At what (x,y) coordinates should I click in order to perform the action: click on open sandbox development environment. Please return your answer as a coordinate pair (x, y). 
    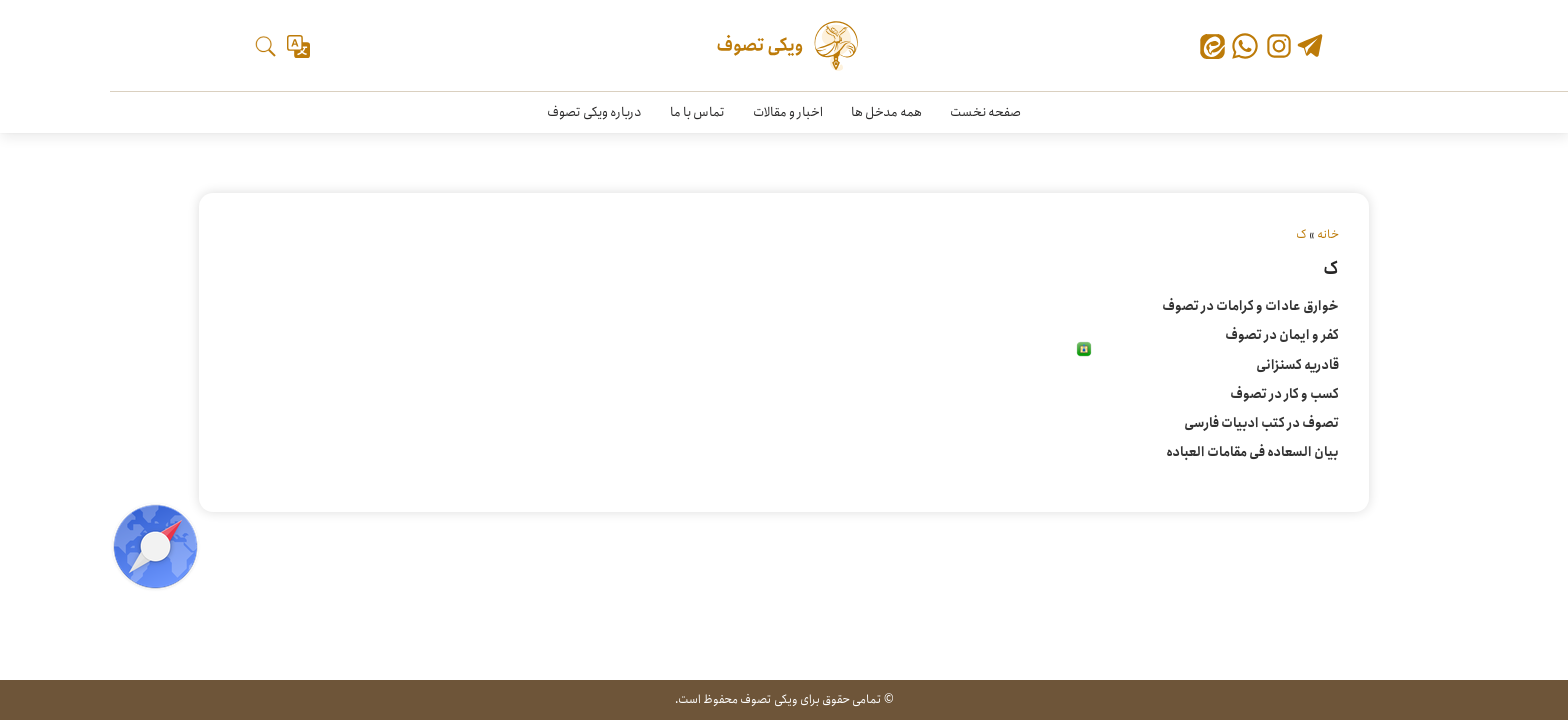
    Looking at the image, I should click on (1084, 349).